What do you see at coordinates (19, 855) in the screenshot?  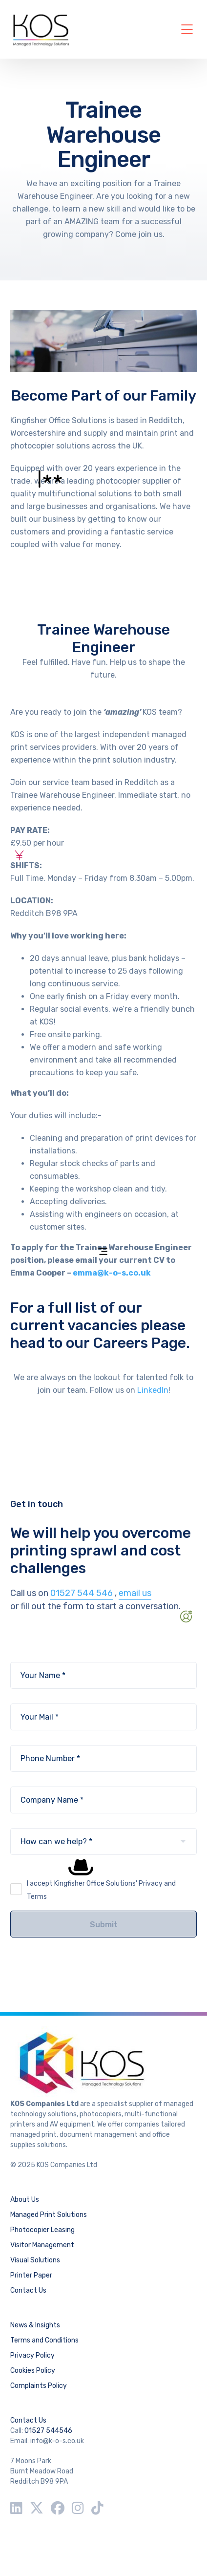 I see `view prices in japanese yen` at bounding box center [19, 855].